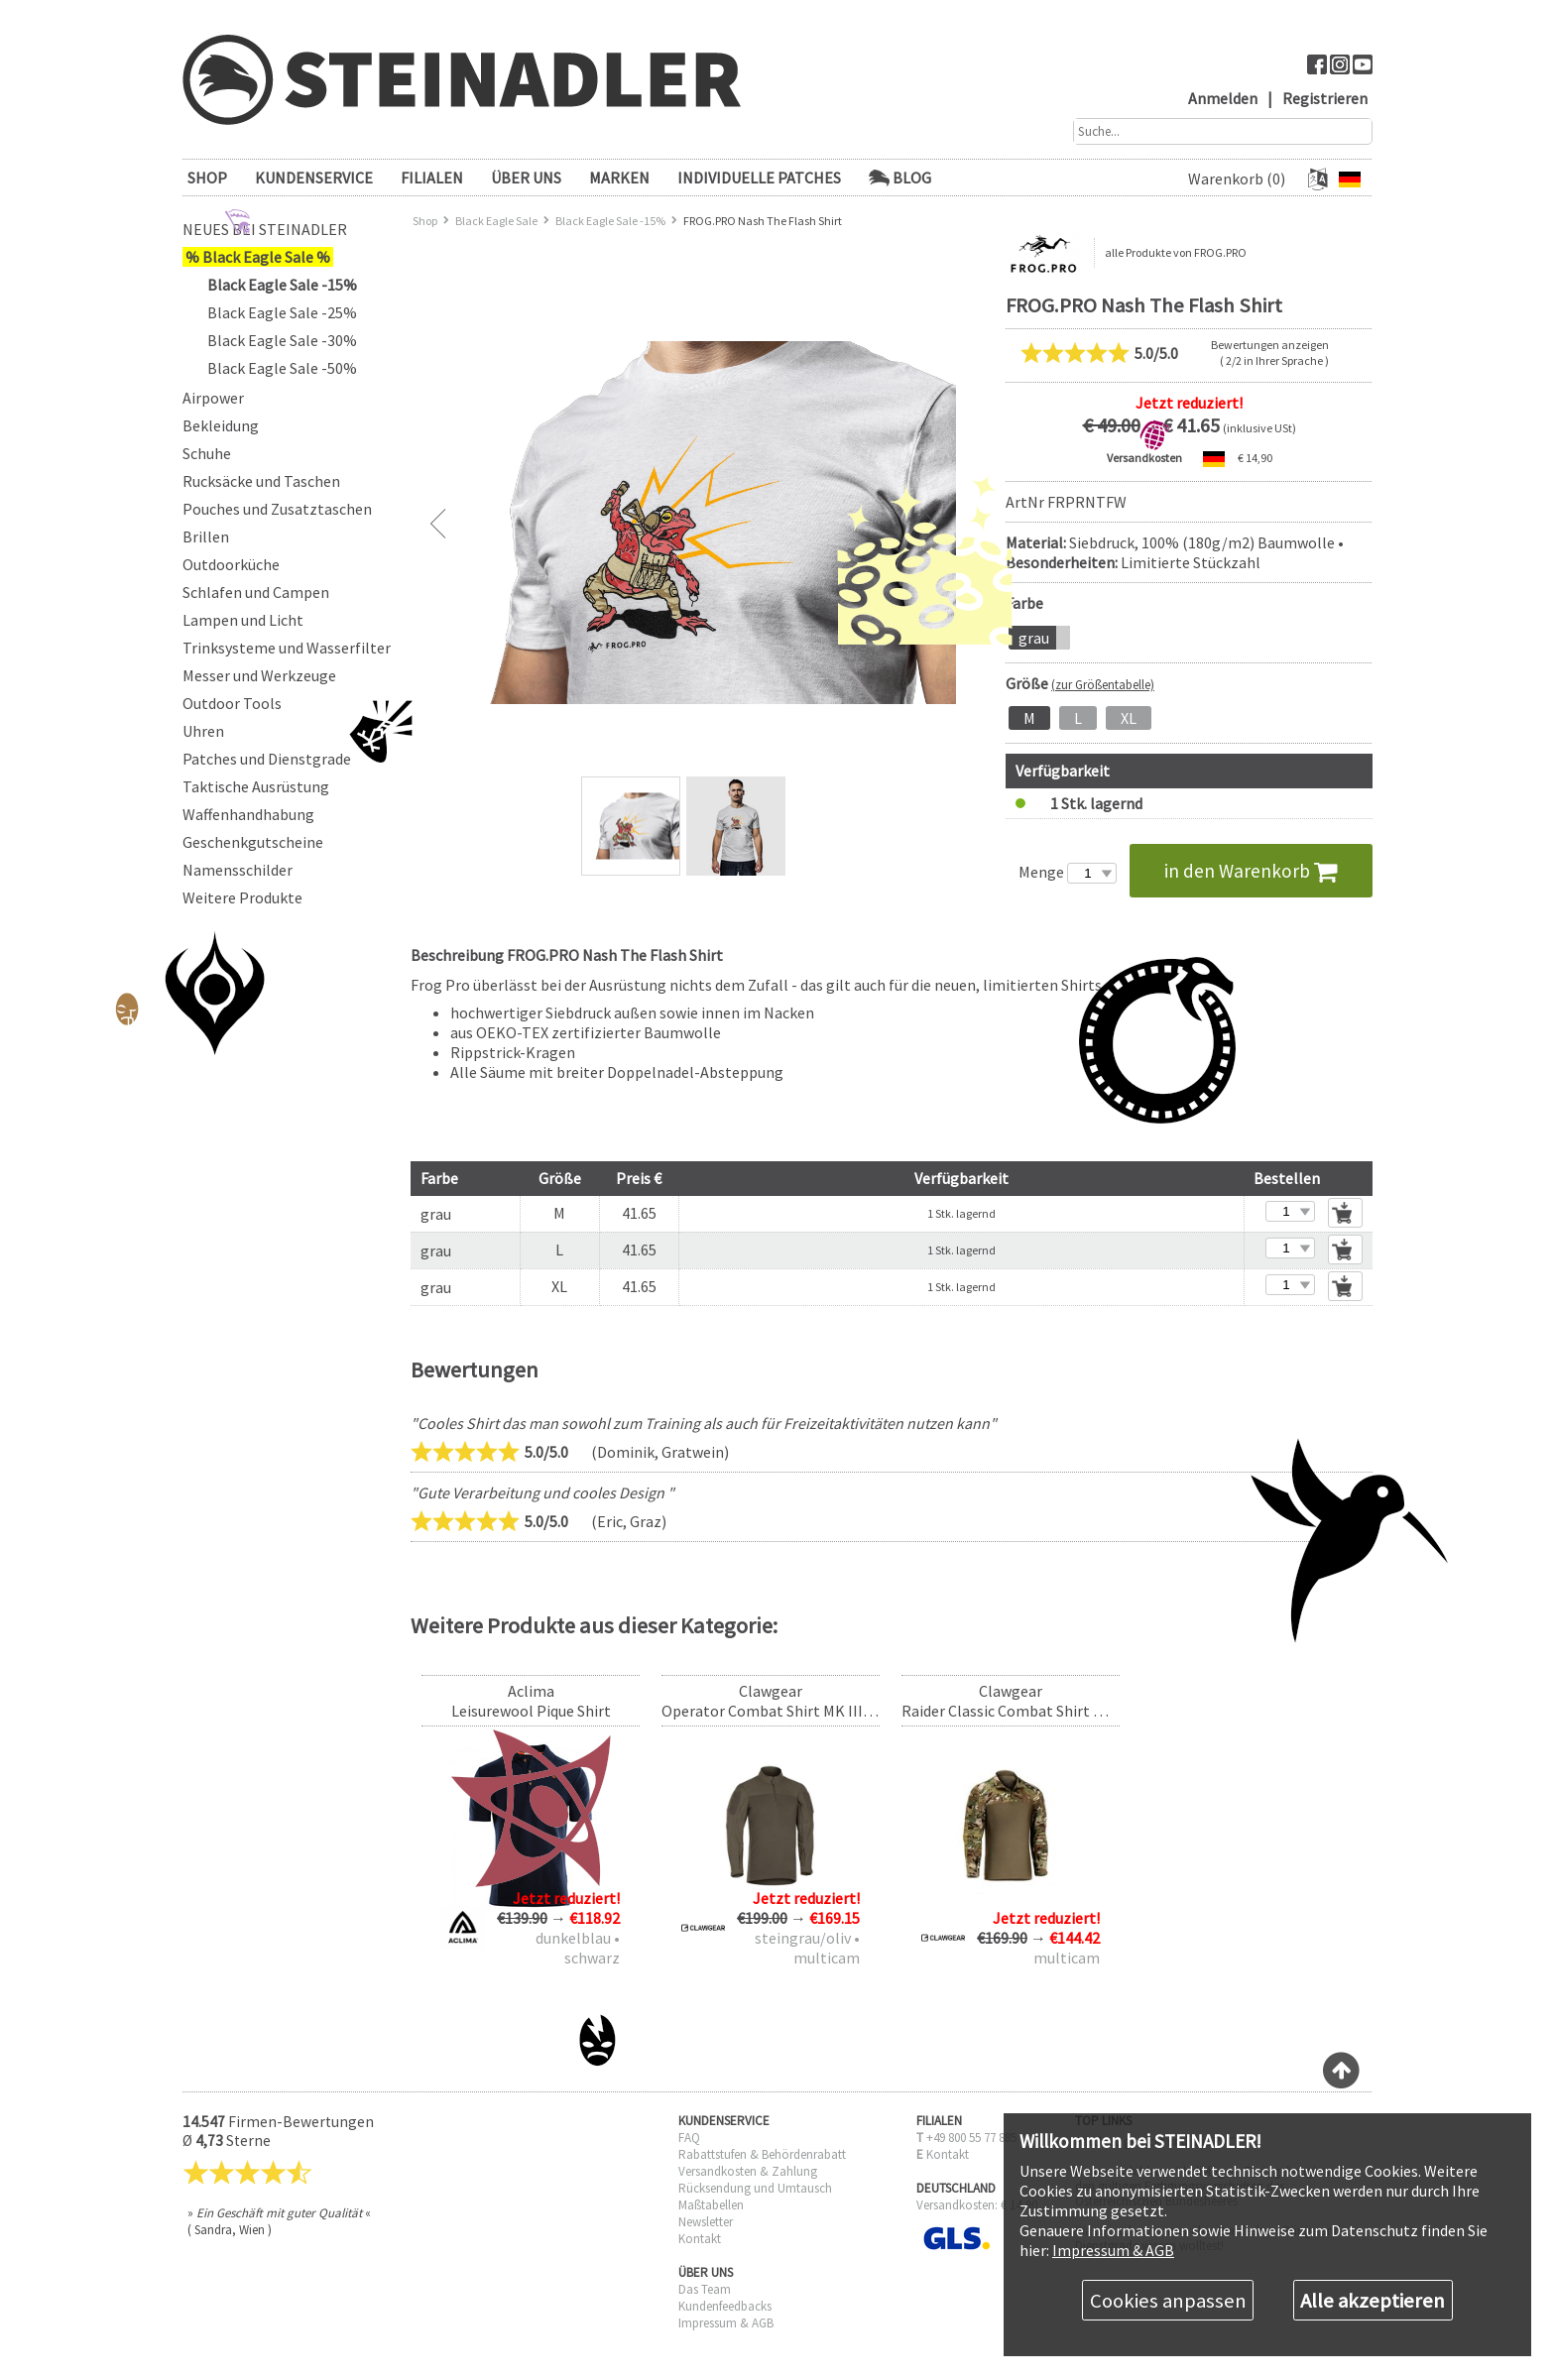 Image resolution: width=1555 pixels, height=2380 pixels. Describe the element at coordinates (530, 1809) in the screenshot. I see `indicates a flexible or customizable reward/rating` at that location.